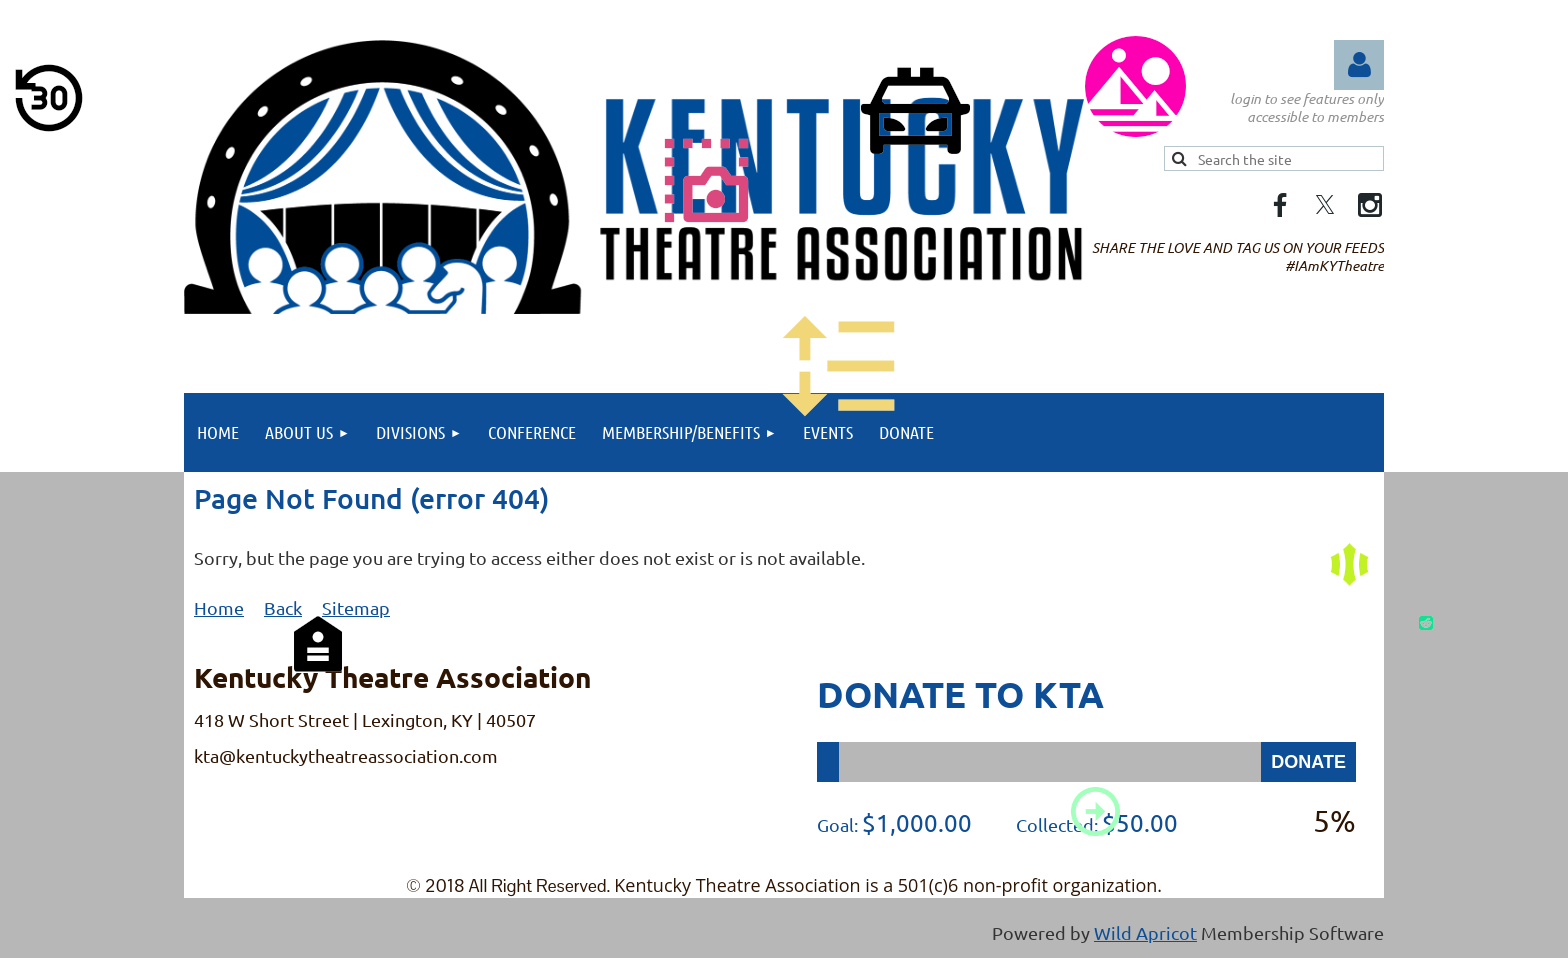  Describe the element at coordinates (1095, 811) in the screenshot. I see `proceed to the next step` at that location.